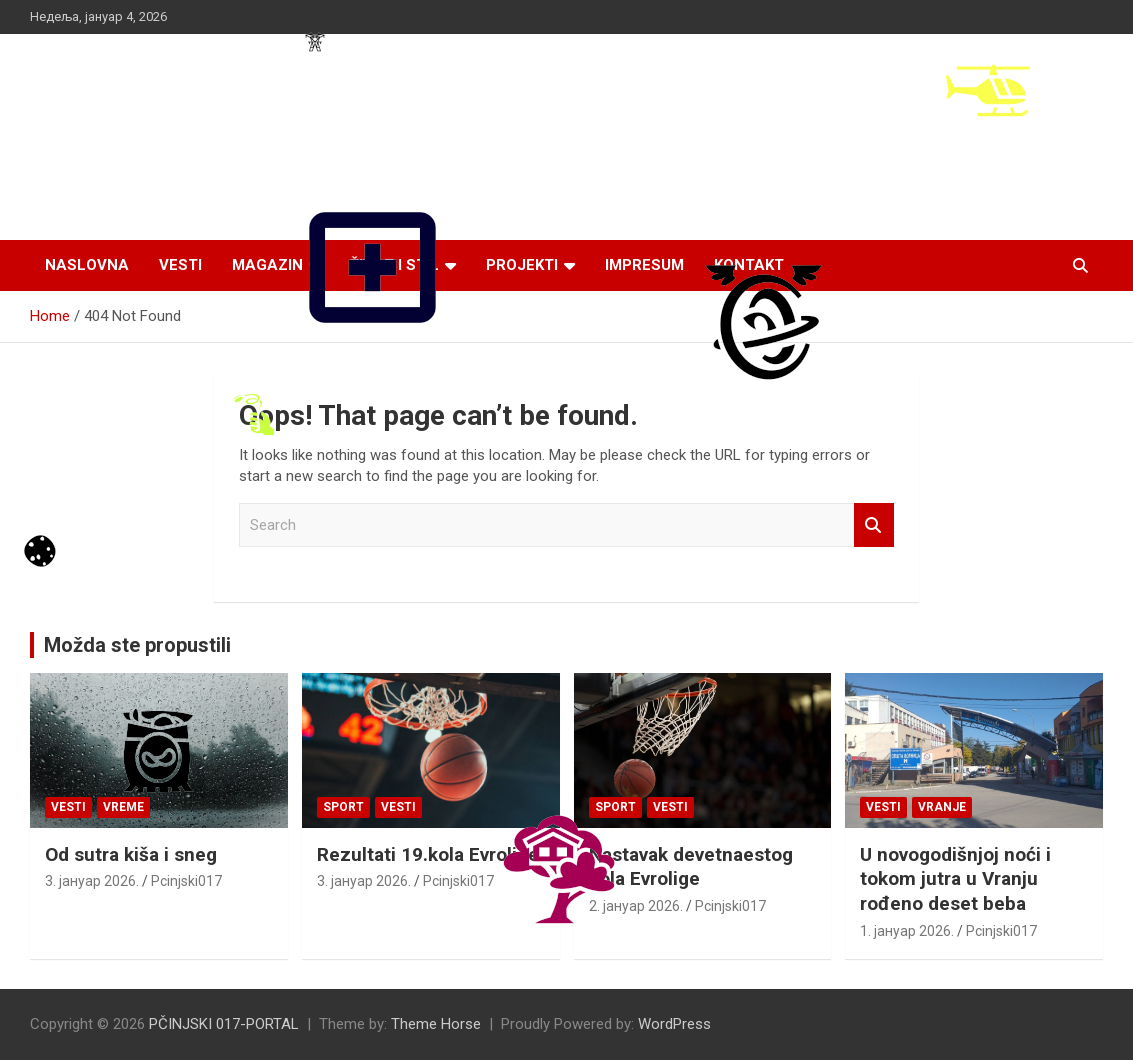  Describe the element at coordinates (987, 90) in the screenshot. I see `access helicopter or aerial transport options` at that location.